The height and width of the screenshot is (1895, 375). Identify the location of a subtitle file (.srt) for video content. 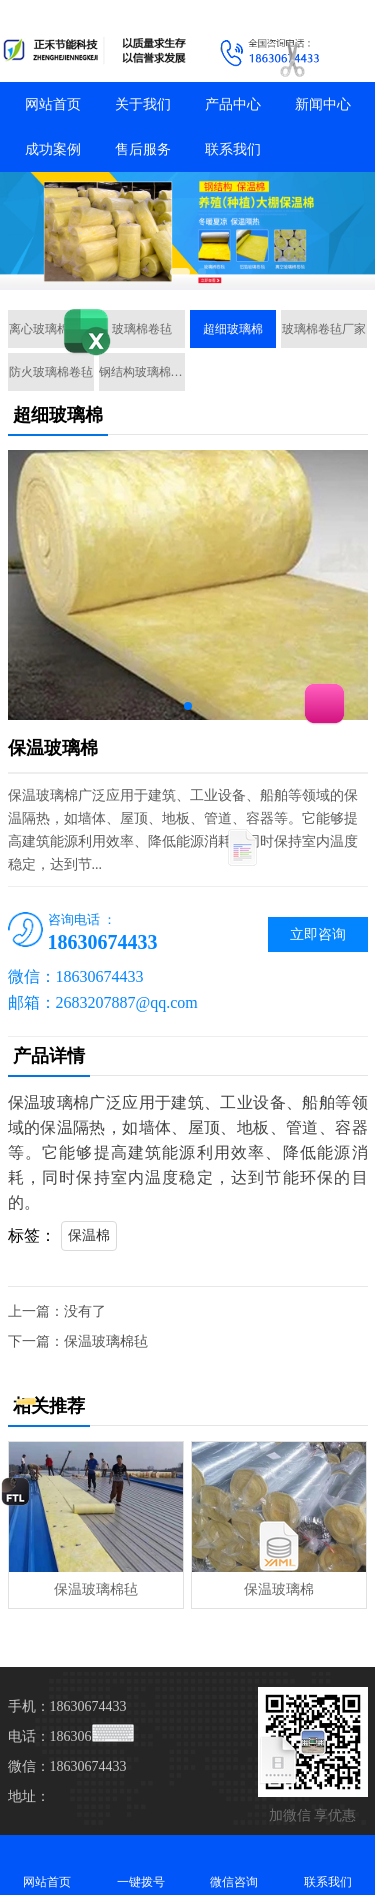
(278, 1761).